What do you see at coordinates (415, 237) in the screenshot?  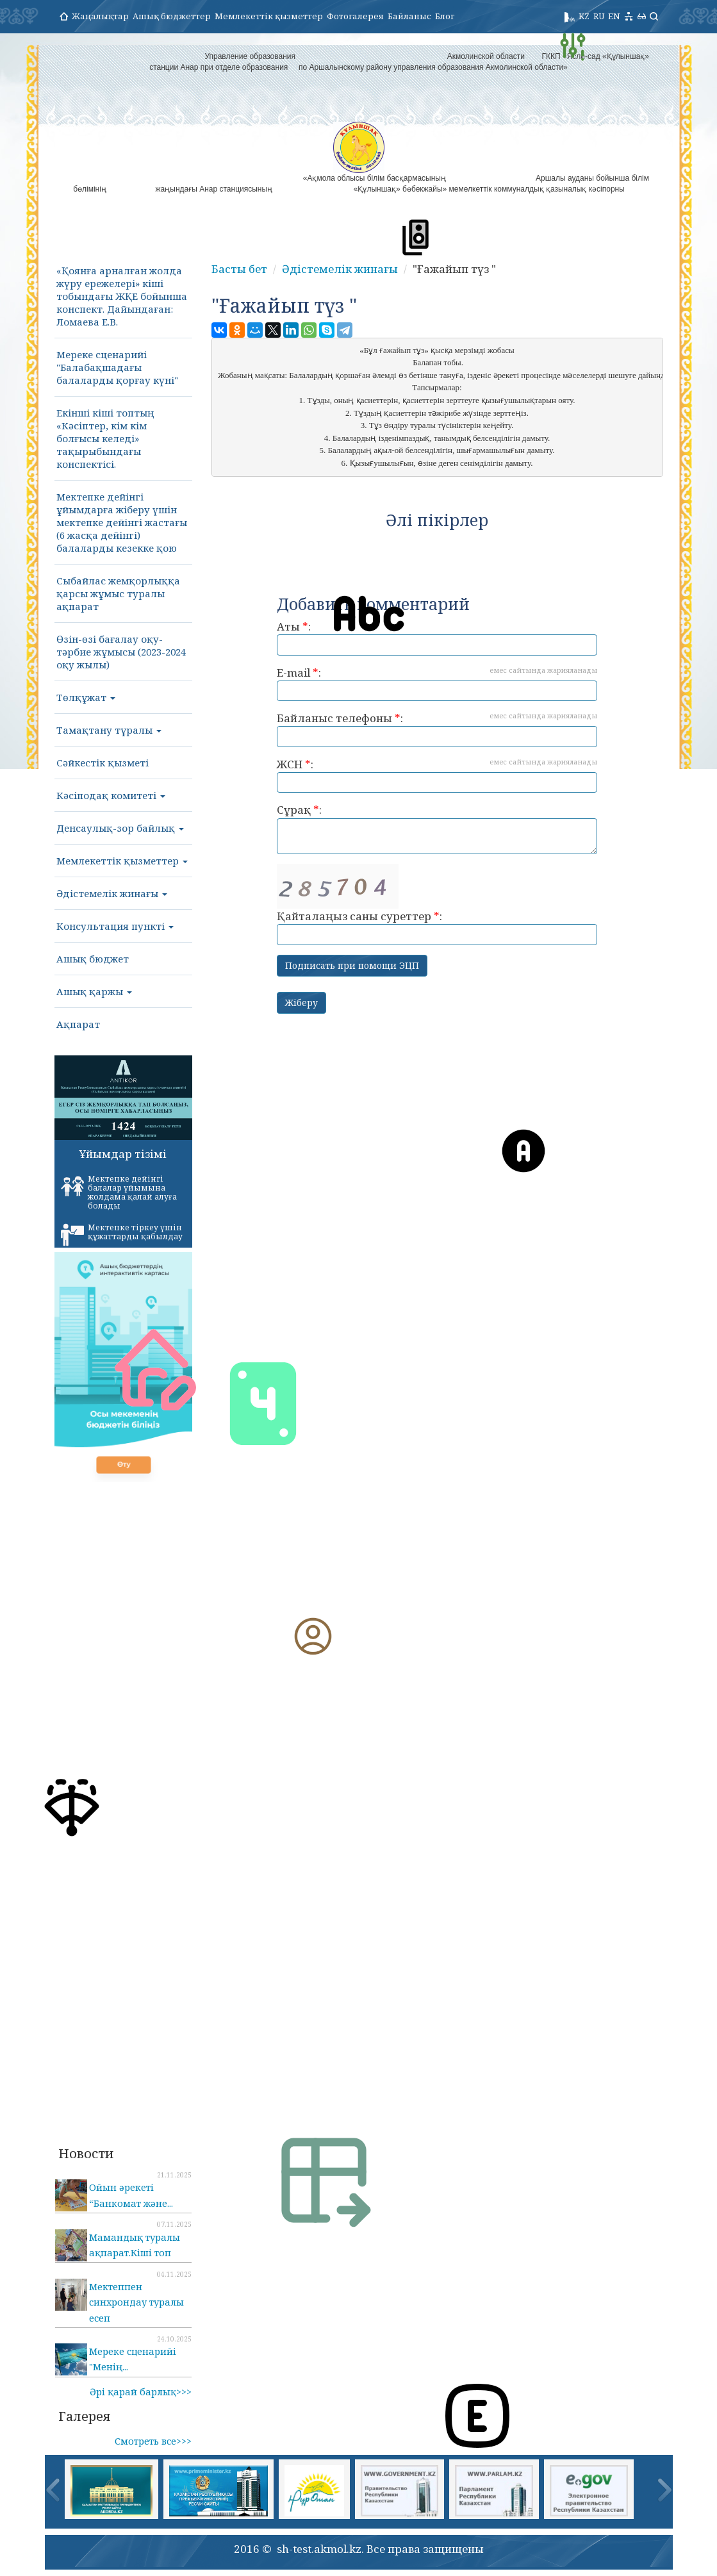 I see `manage connected speaker devices` at bounding box center [415, 237].